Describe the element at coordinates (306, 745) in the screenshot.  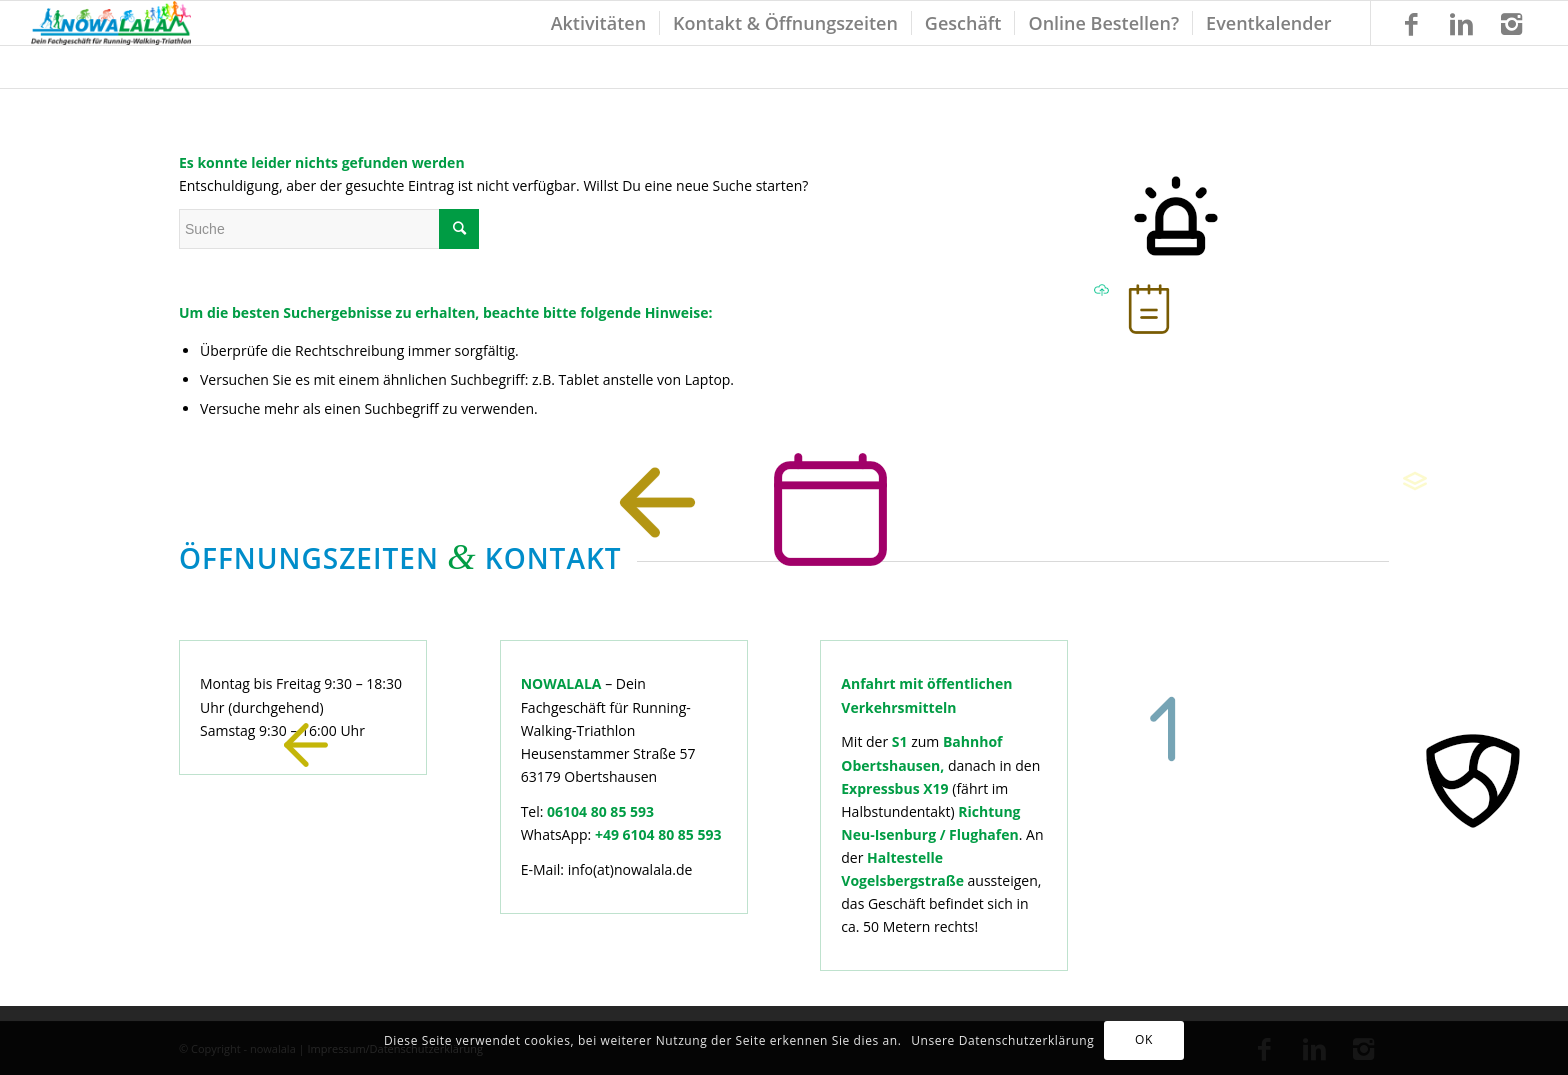
I see `go back to the previous screen` at that location.